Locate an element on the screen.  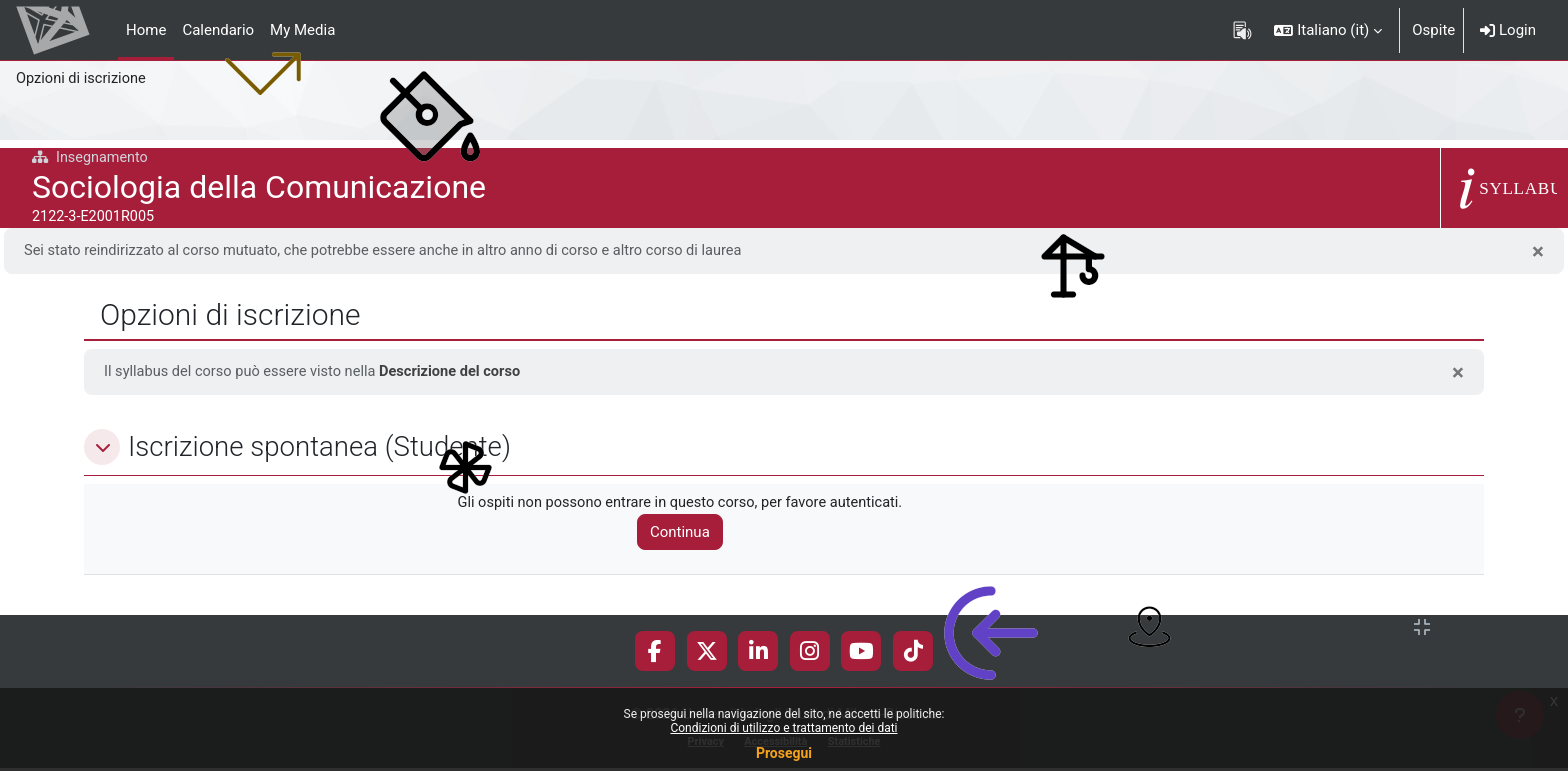
reply to a message is located at coordinates (263, 71).